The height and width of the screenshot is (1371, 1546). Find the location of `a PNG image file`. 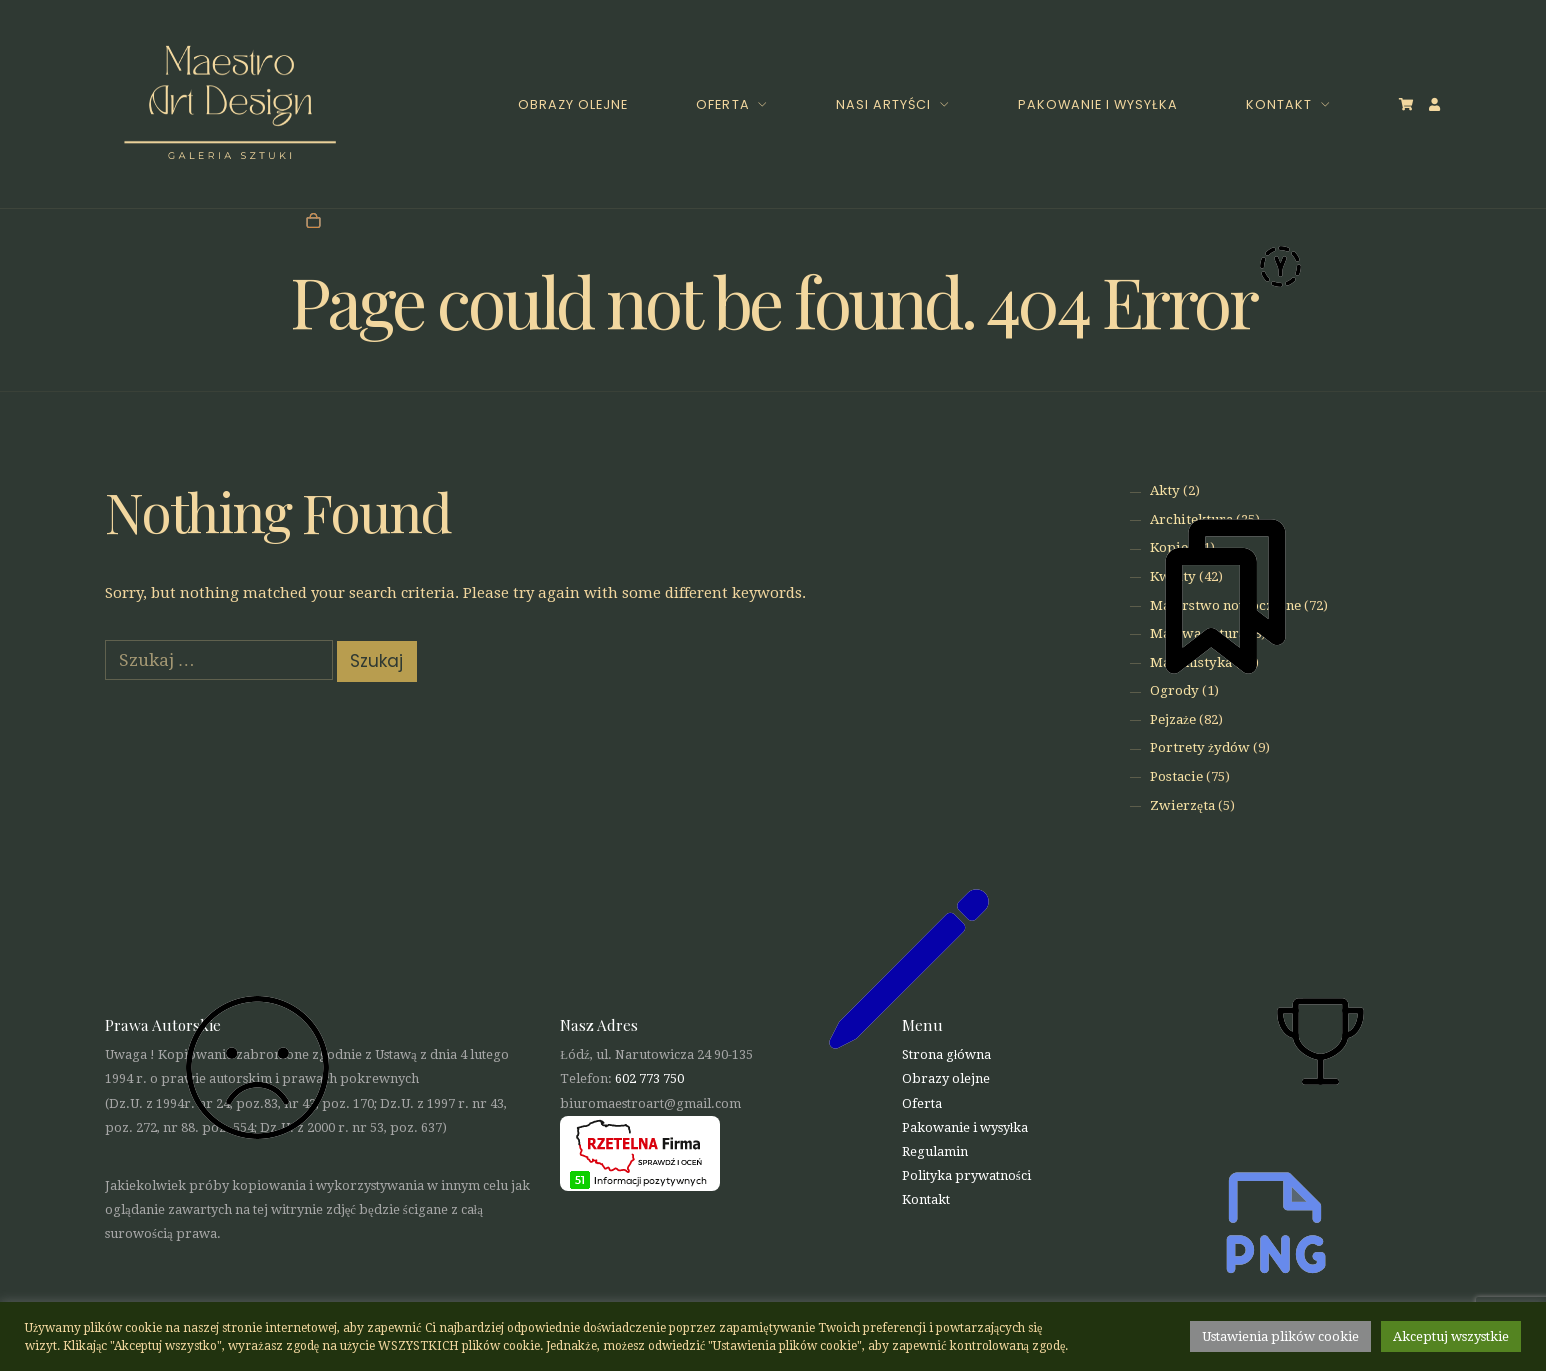

a PNG image file is located at coordinates (1275, 1227).